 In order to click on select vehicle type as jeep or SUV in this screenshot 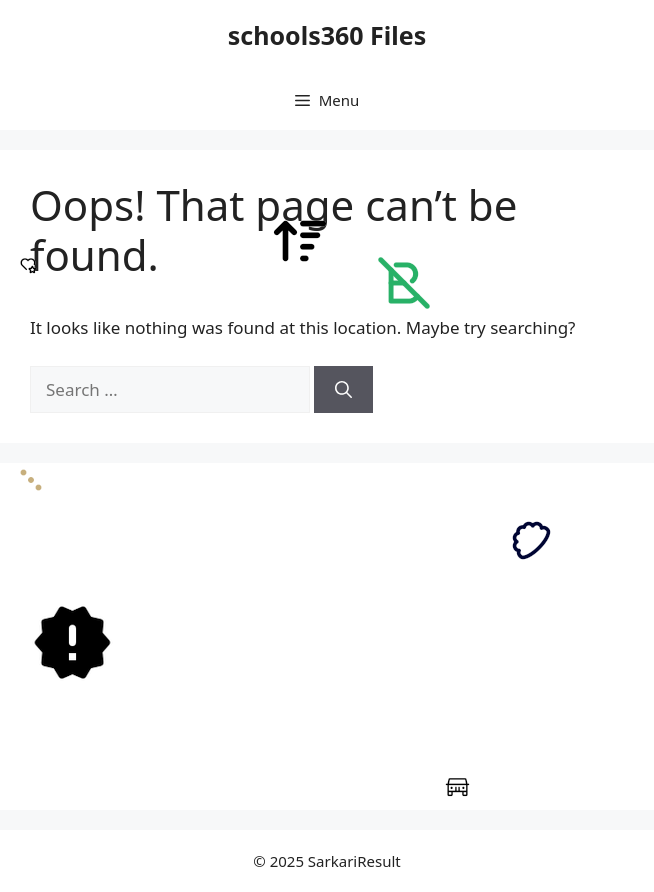, I will do `click(457, 787)`.